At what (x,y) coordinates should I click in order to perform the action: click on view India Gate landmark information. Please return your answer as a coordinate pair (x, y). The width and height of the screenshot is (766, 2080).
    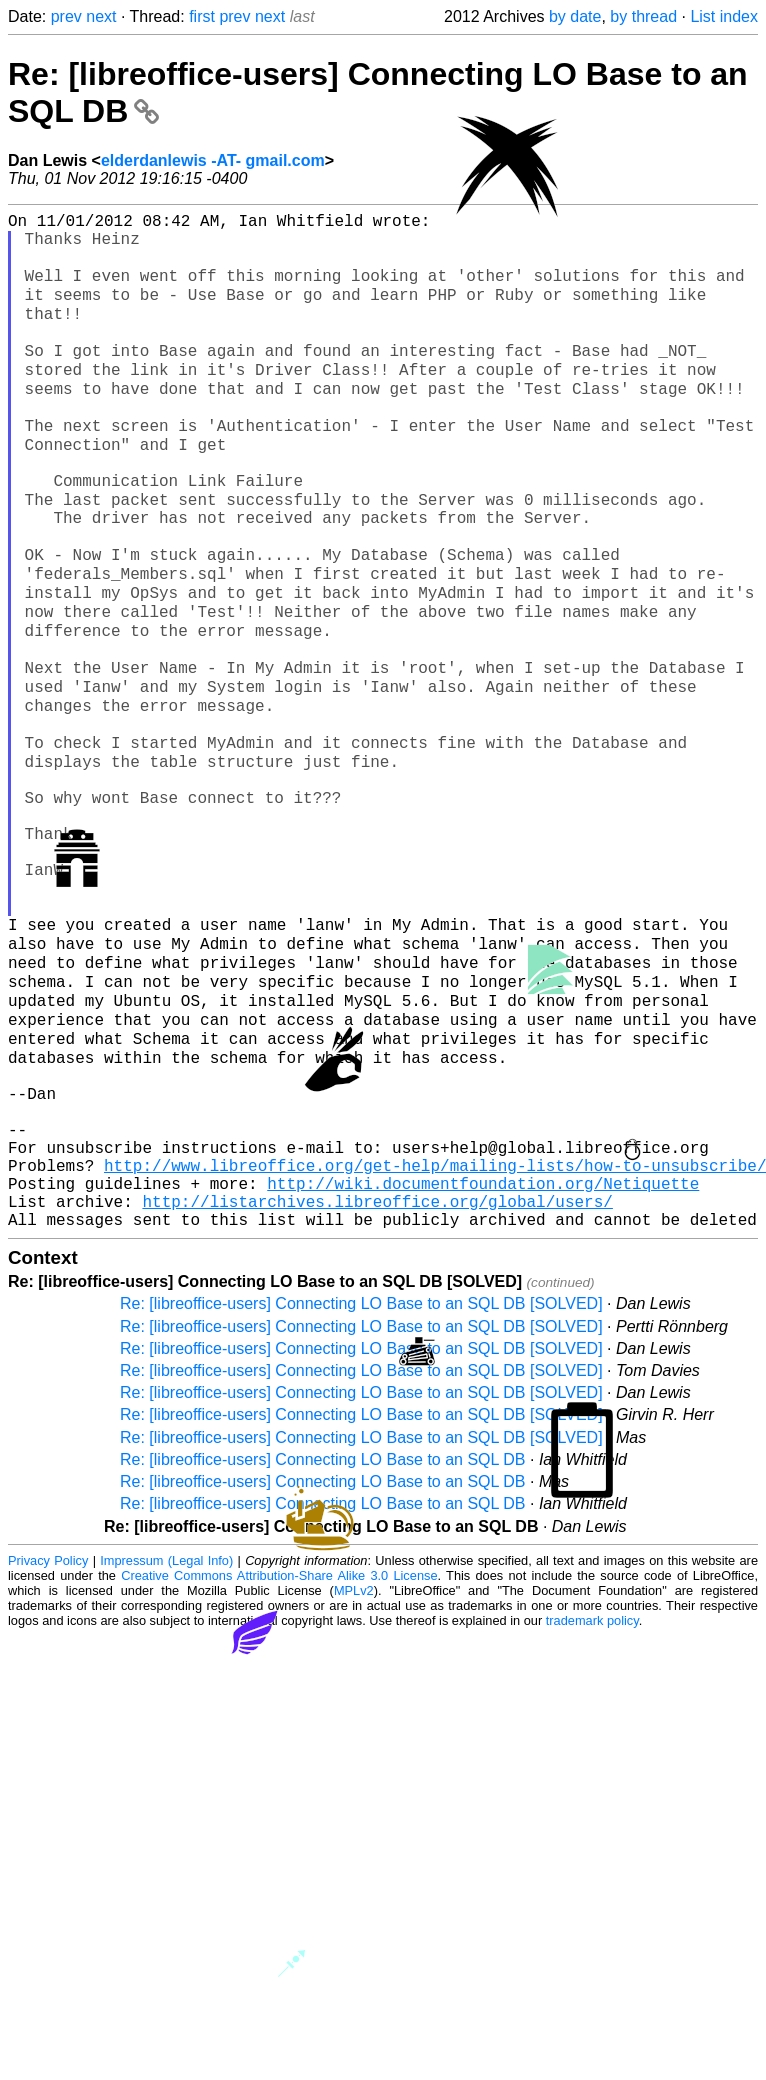
    Looking at the image, I should click on (77, 856).